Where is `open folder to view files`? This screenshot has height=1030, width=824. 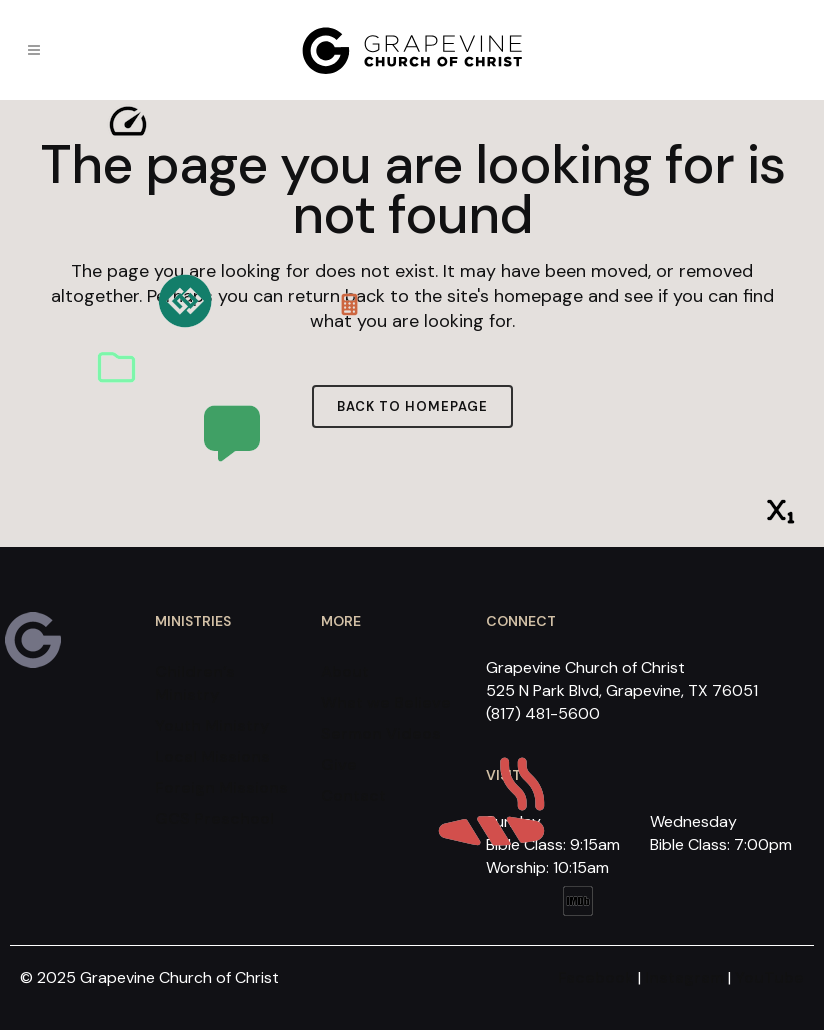
open folder to view files is located at coordinates (116, 368).